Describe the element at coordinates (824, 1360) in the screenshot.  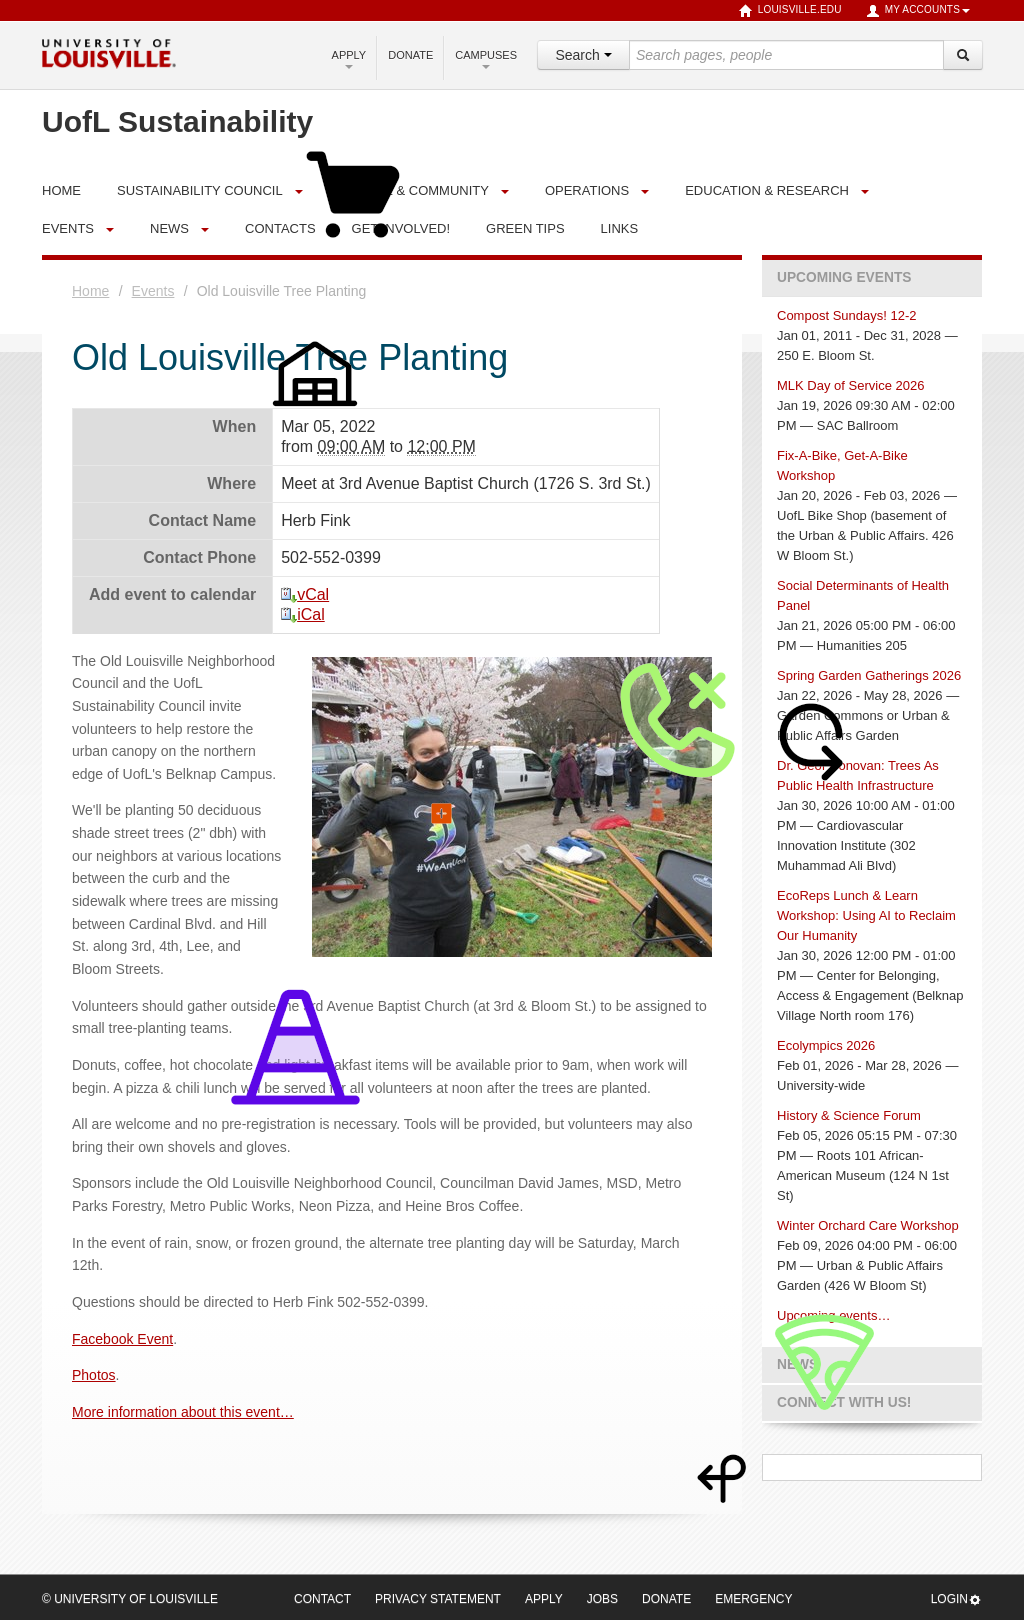
I see `browse food delivery options` at that location.